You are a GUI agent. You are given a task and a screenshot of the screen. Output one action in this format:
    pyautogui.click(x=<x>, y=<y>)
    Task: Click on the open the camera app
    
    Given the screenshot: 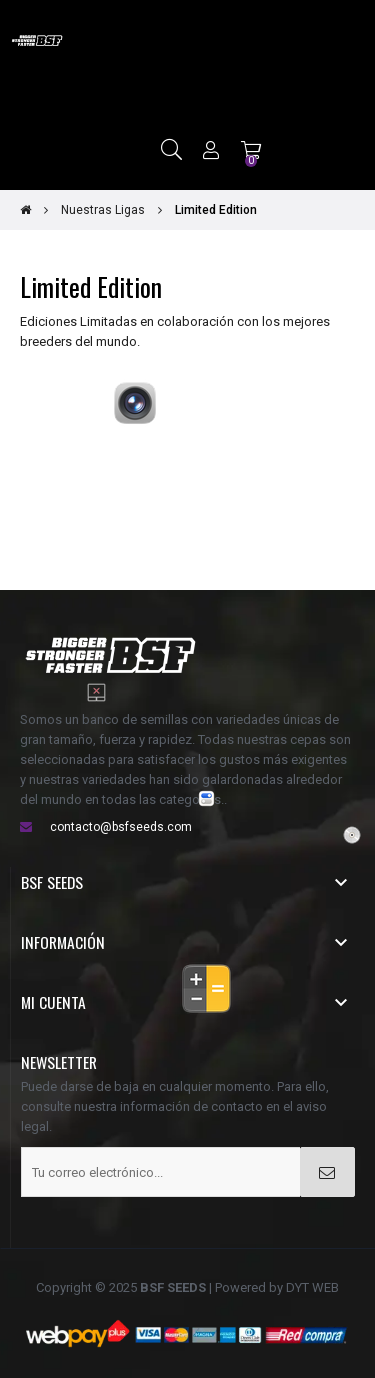 What is the action you would take?
    pyautogui.click(x=135, y=403)
    